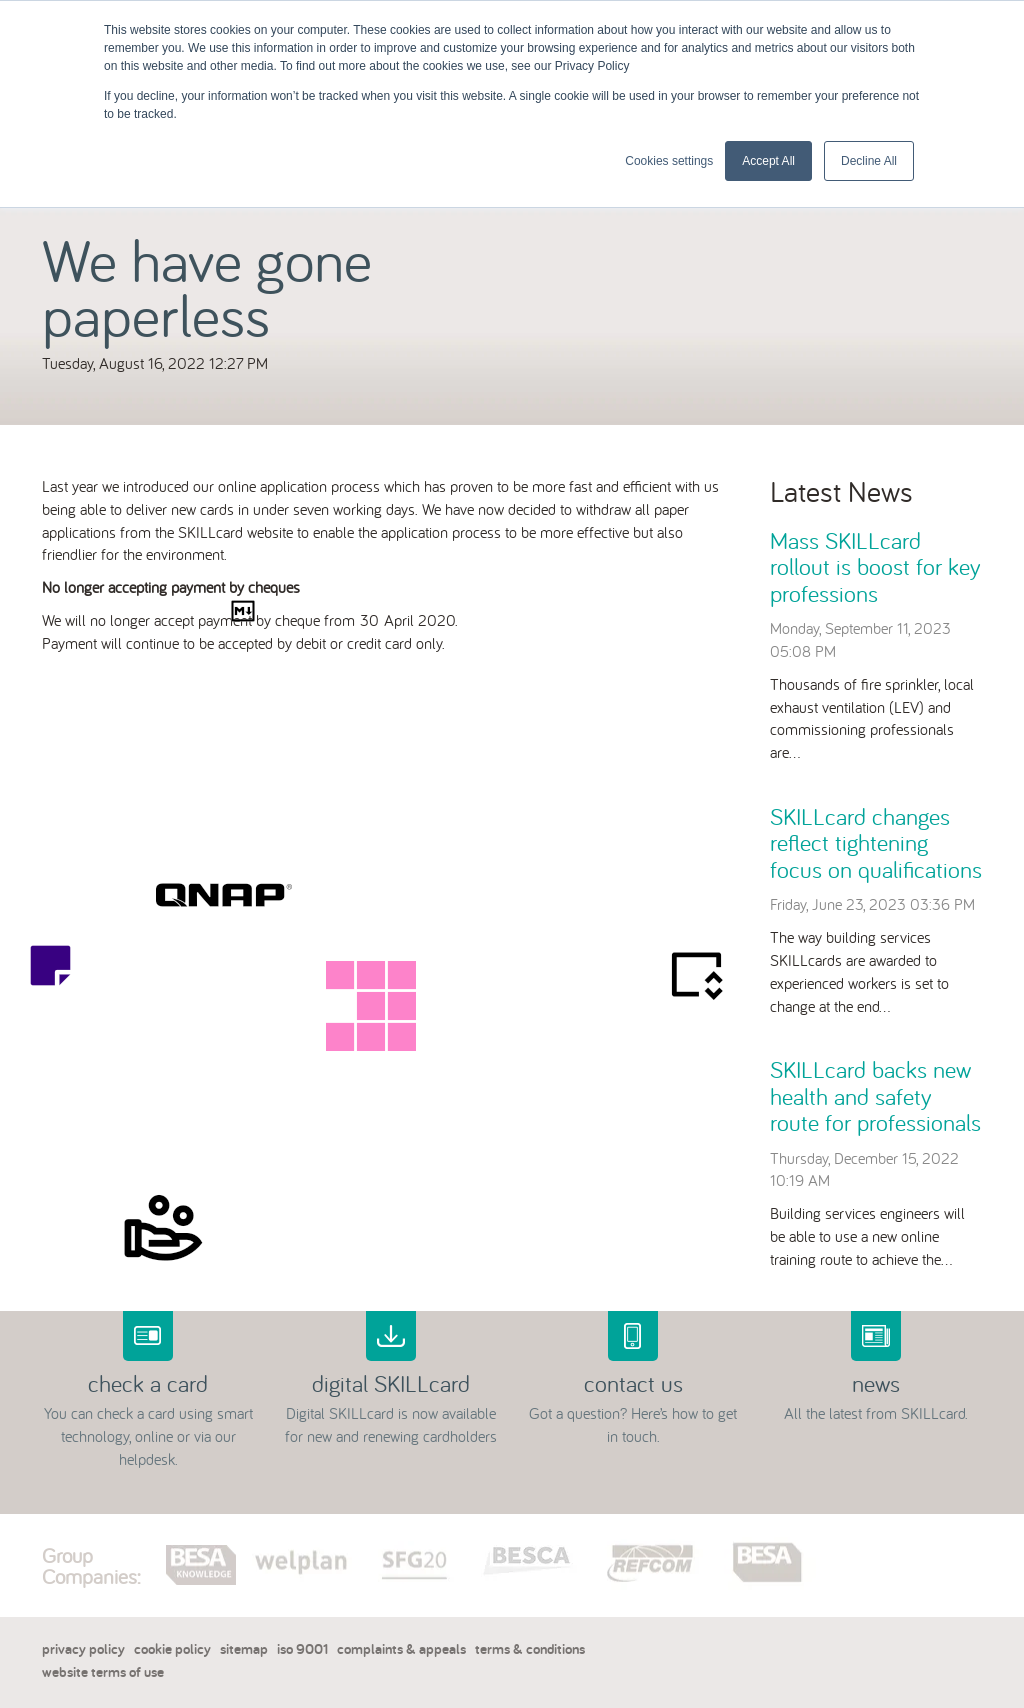  What do you see at coordinates (696, 974) in the screenshot?
I see `open a dropdown menu to select from options` at bounding box center [696, 974].